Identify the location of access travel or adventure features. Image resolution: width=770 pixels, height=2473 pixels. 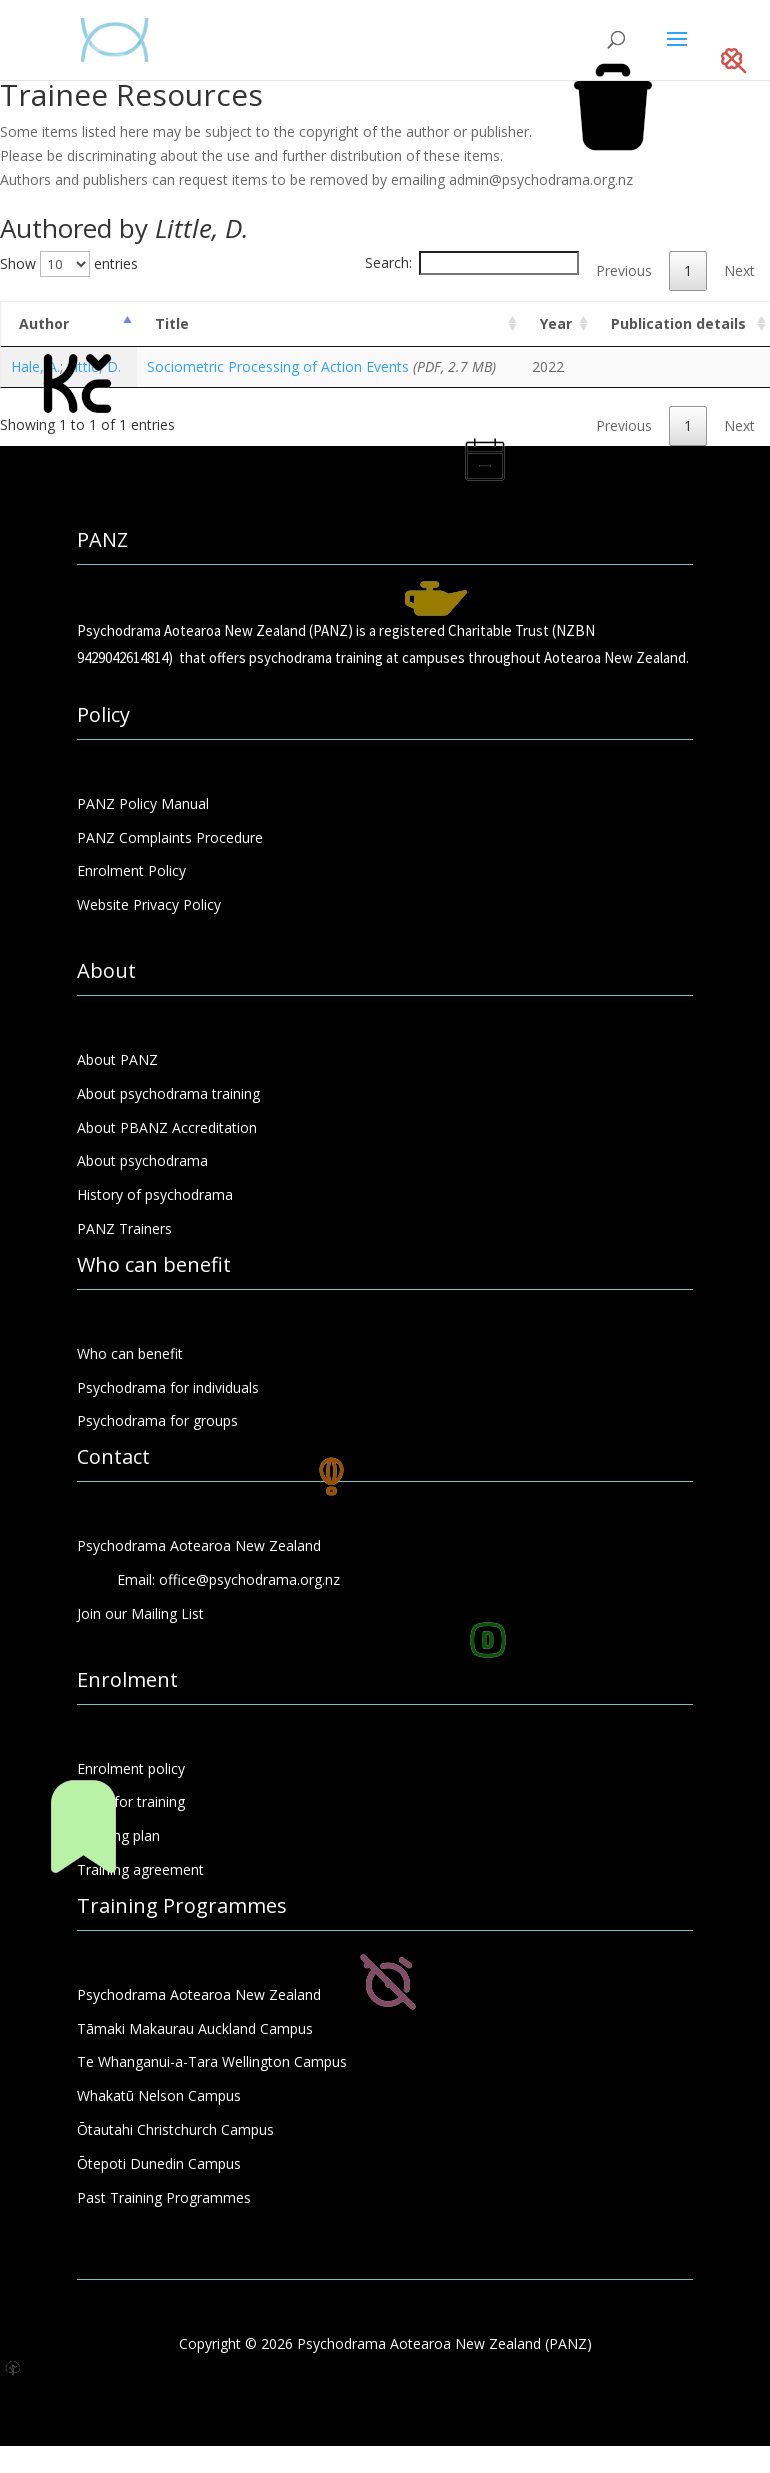
(331, 1476).